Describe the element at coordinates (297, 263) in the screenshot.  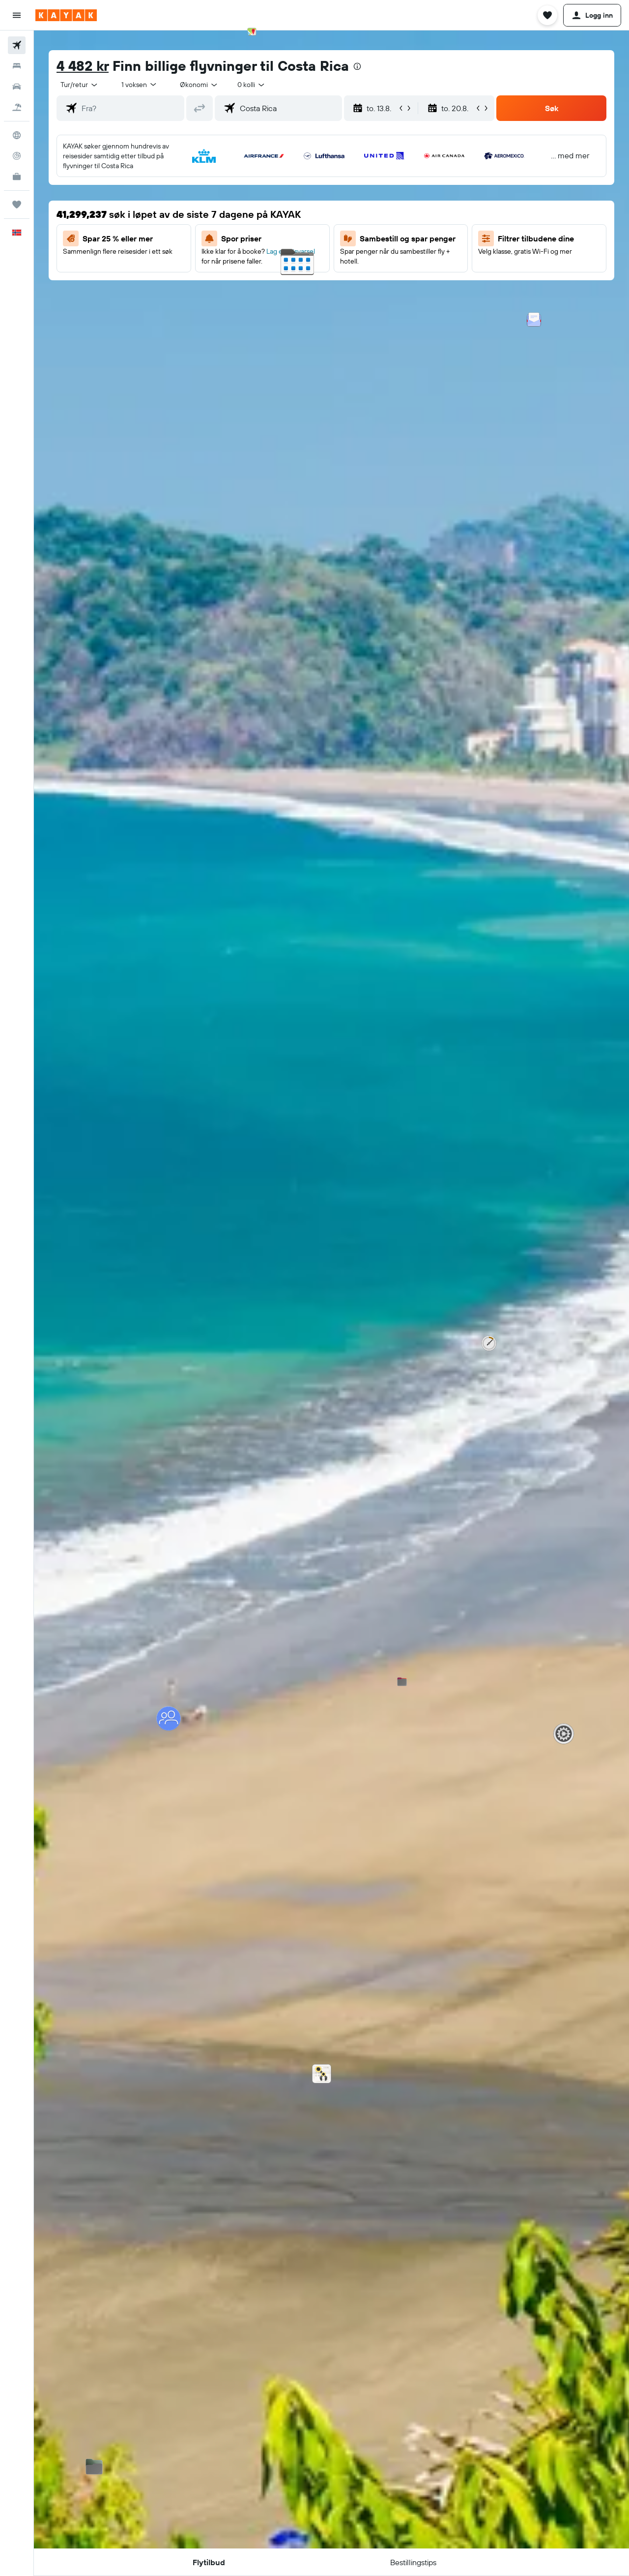
I see `open program manager folder` at that location.